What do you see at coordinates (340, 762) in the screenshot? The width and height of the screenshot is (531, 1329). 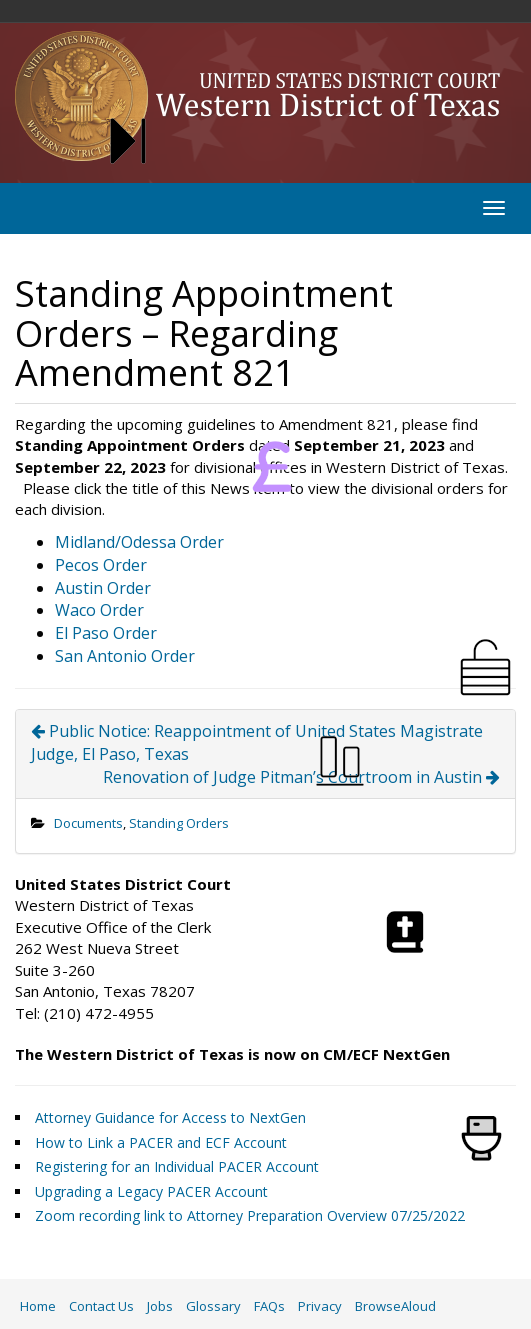 I see `align selected elements to the bottom` at bounding box center [340, 762].